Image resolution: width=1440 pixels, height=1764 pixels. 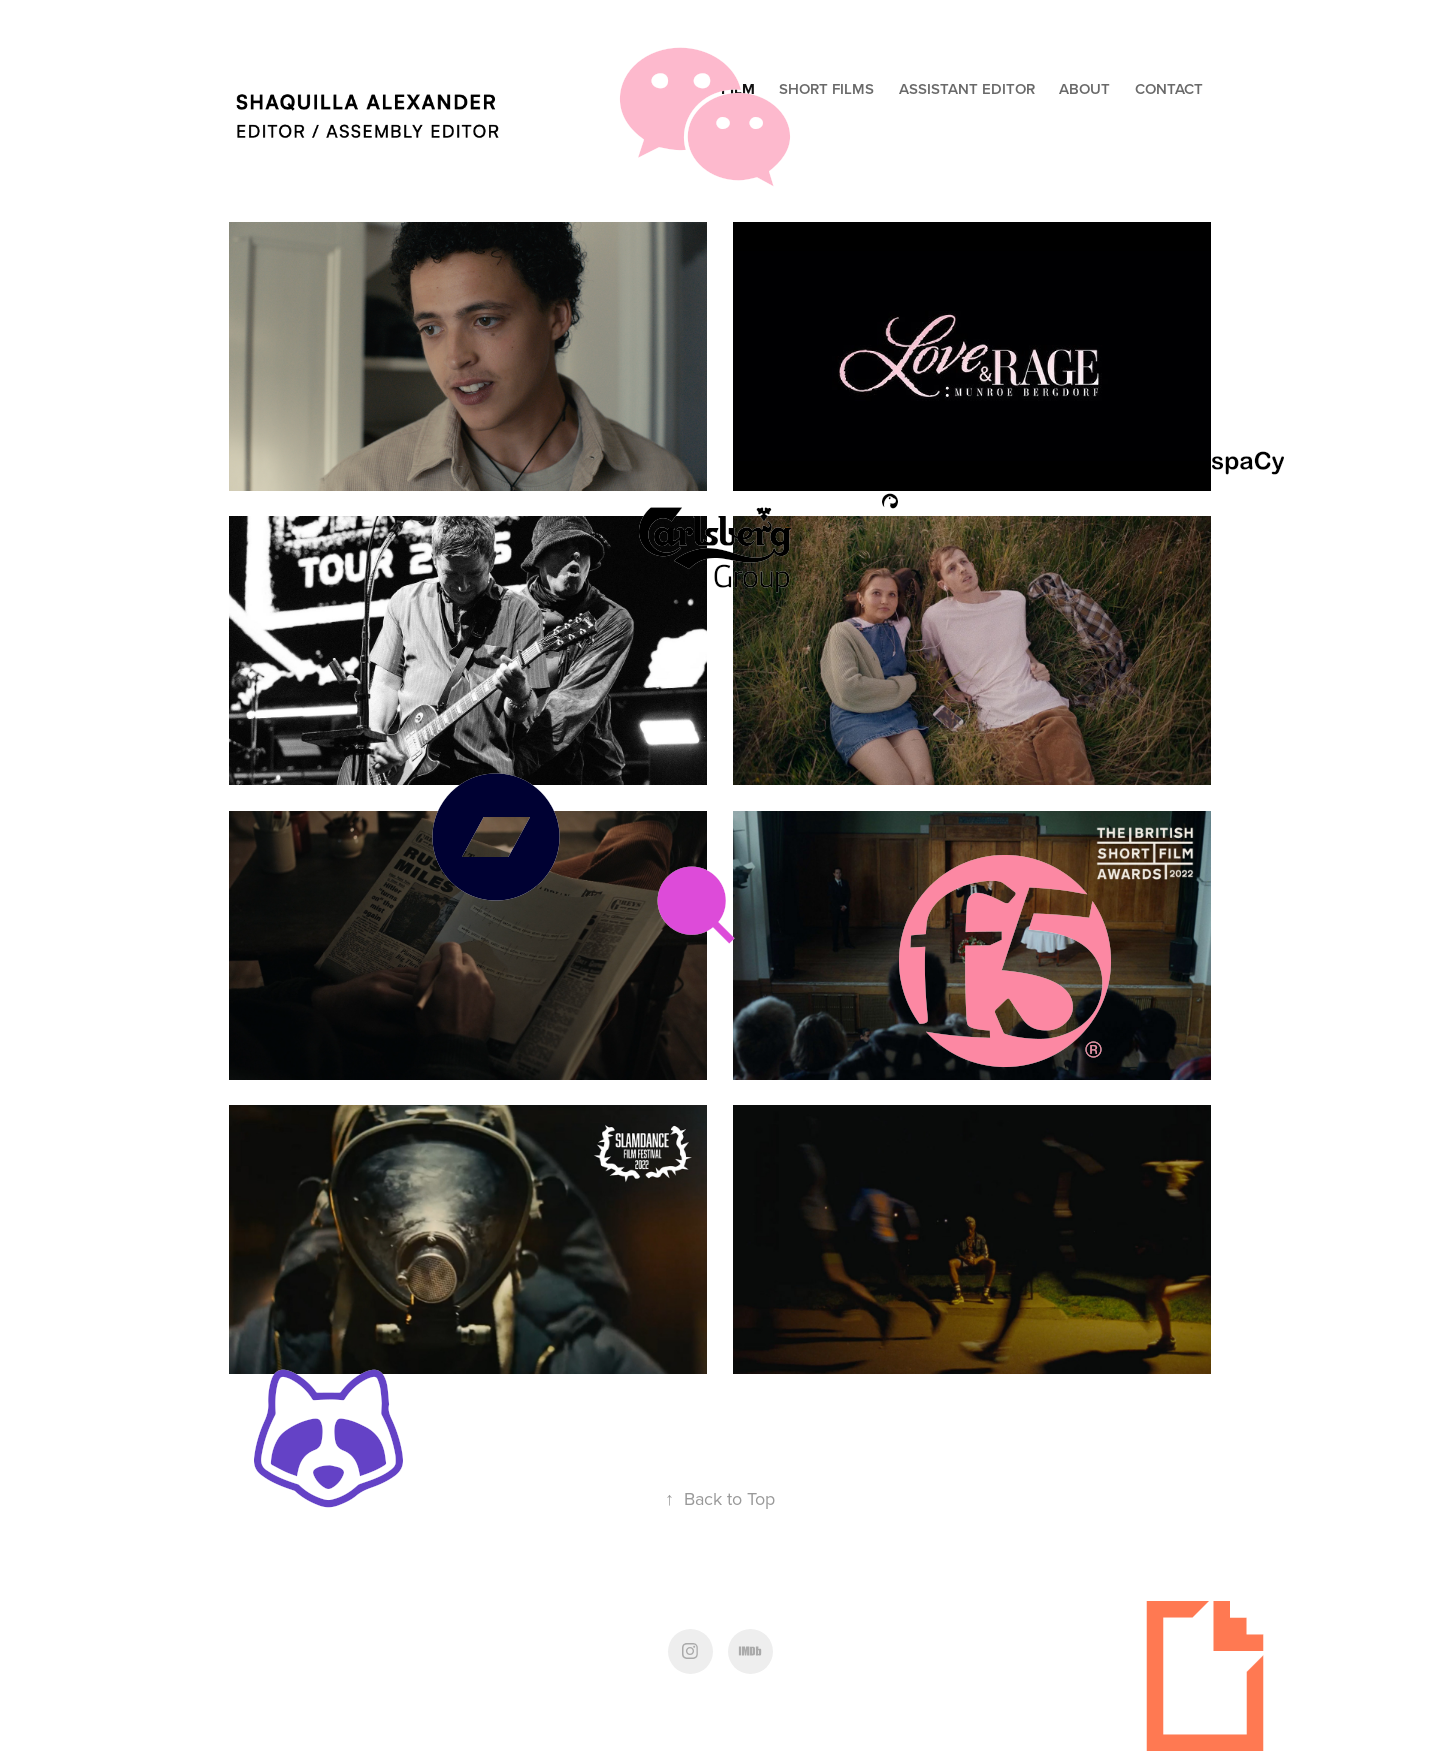 What do you see at coordinates (1005, 961) in the screenshot?
I see `F5 Networks company logo` at bounding box center [1005, 961].